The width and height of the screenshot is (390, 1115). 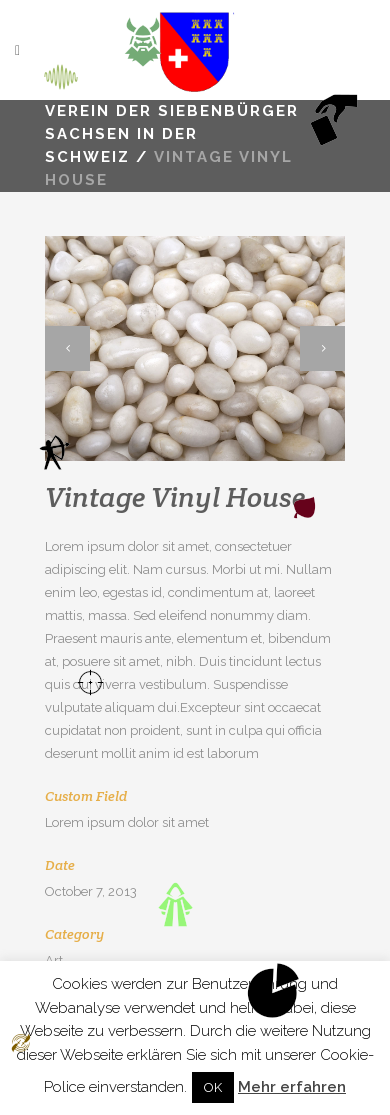 What do you see at coordinates (61, 77) in the screenshot?
I see `adjust audio amplitude or volume levels` at bounding box center [61, 77].